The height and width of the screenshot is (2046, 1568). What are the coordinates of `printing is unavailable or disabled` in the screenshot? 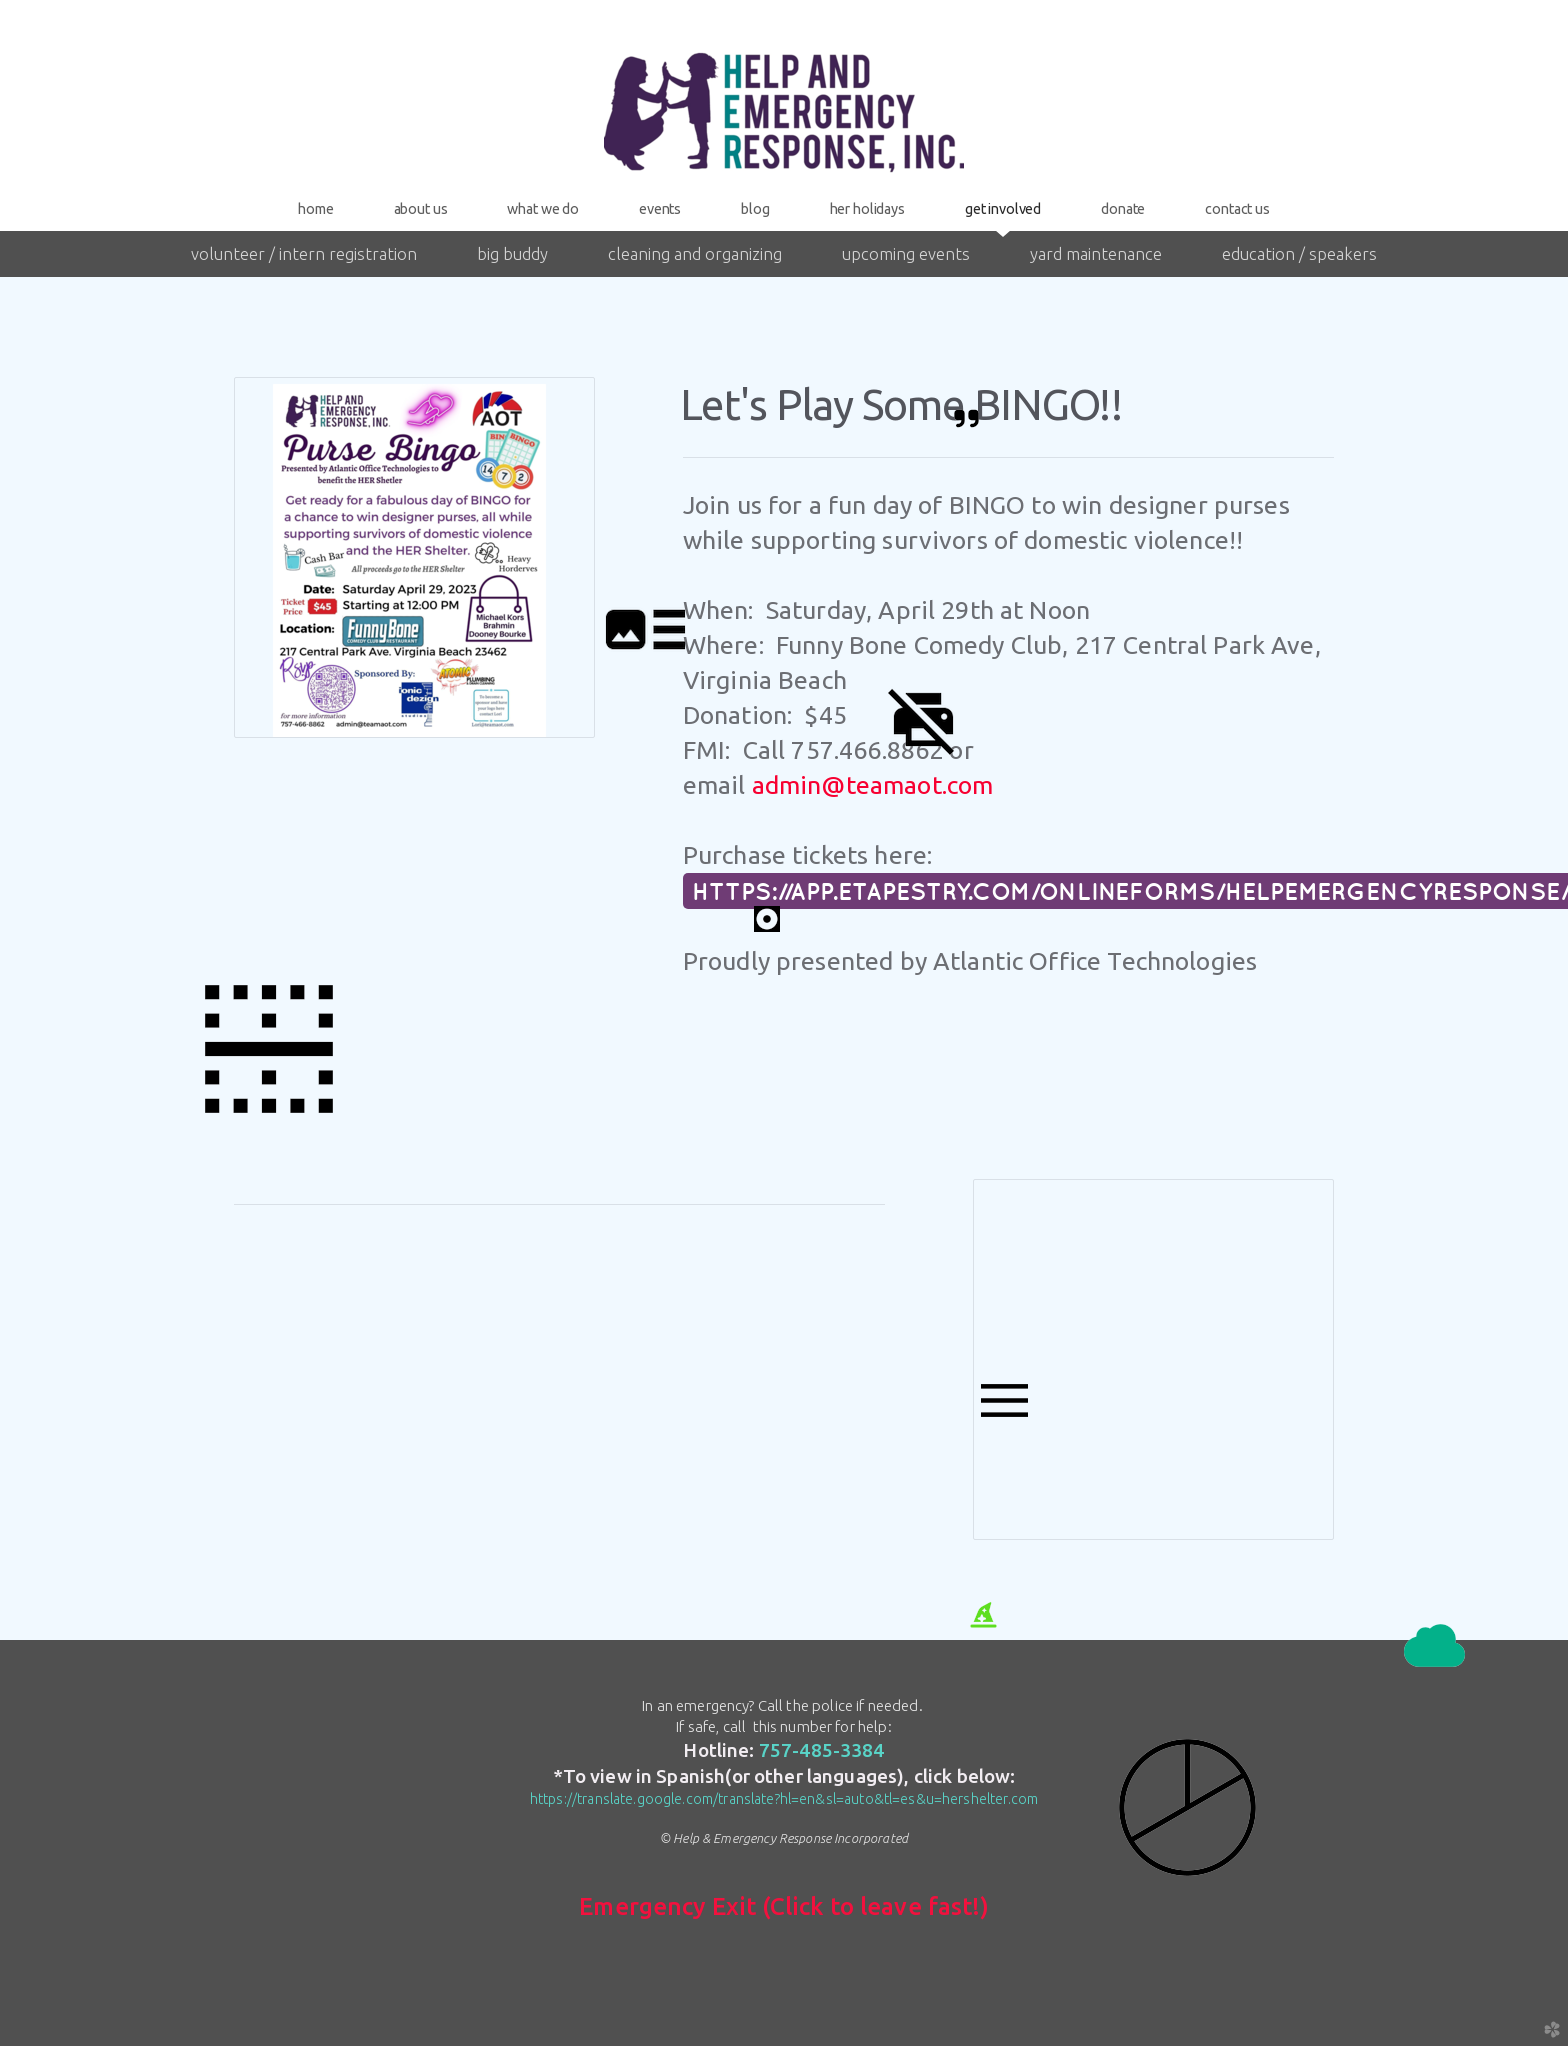 It's located at (923, 719).